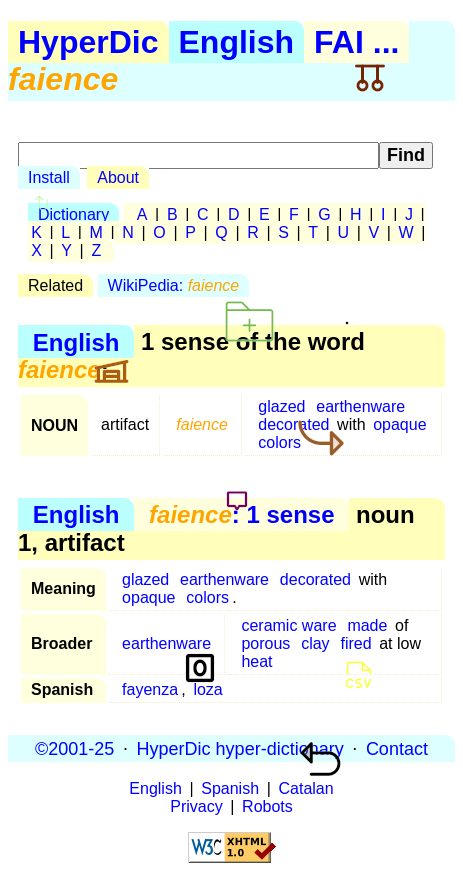 Image resolution: width=463 pixels, height=883 pixels. I want to click on undo previous action, so click(320, 760).